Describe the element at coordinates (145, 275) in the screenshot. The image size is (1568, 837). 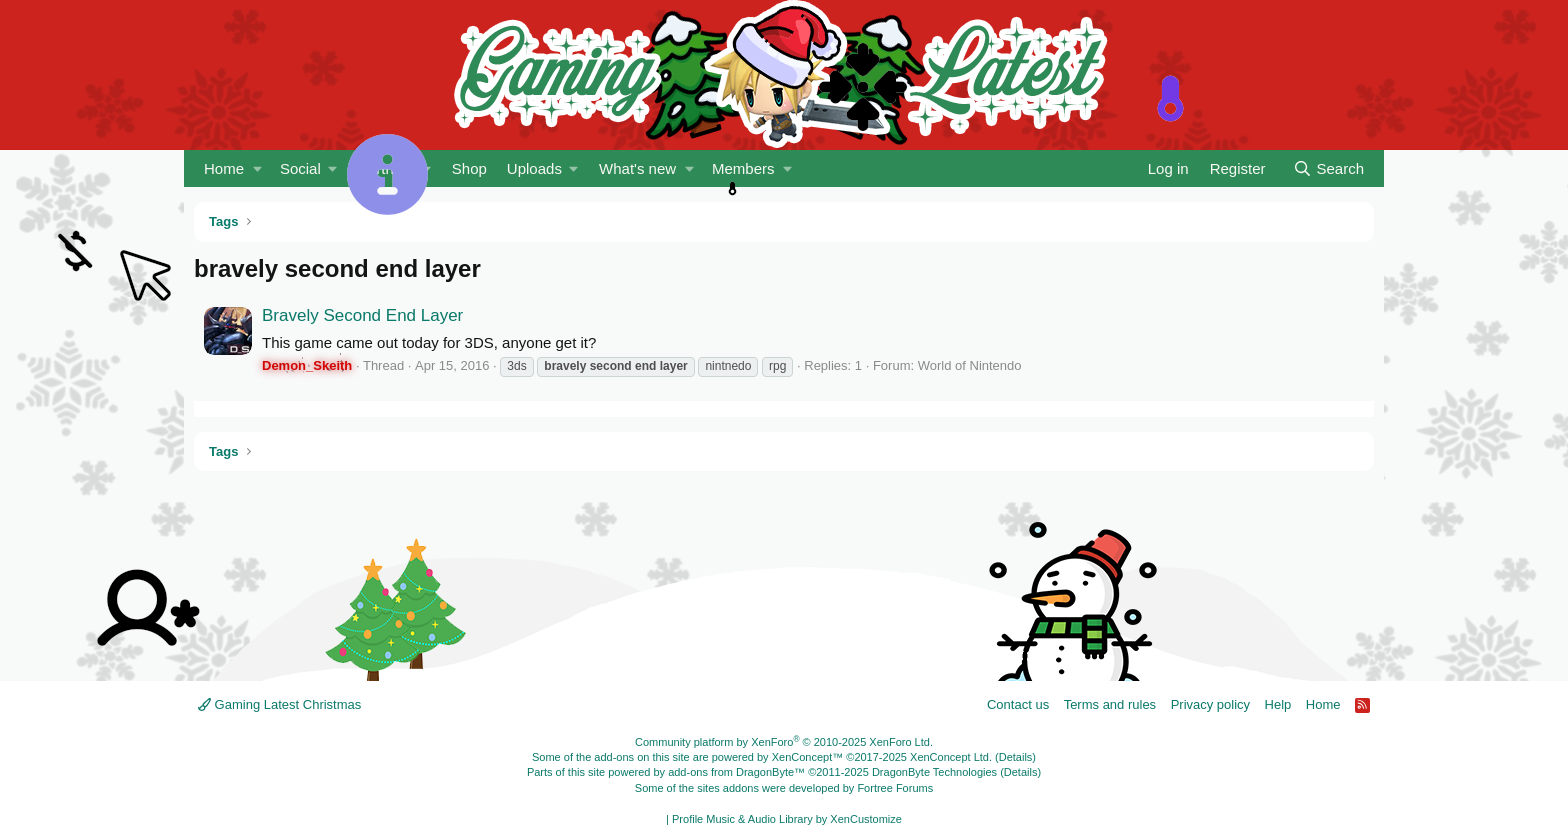
I see `mouse pointer or cursor indicator` at that location.